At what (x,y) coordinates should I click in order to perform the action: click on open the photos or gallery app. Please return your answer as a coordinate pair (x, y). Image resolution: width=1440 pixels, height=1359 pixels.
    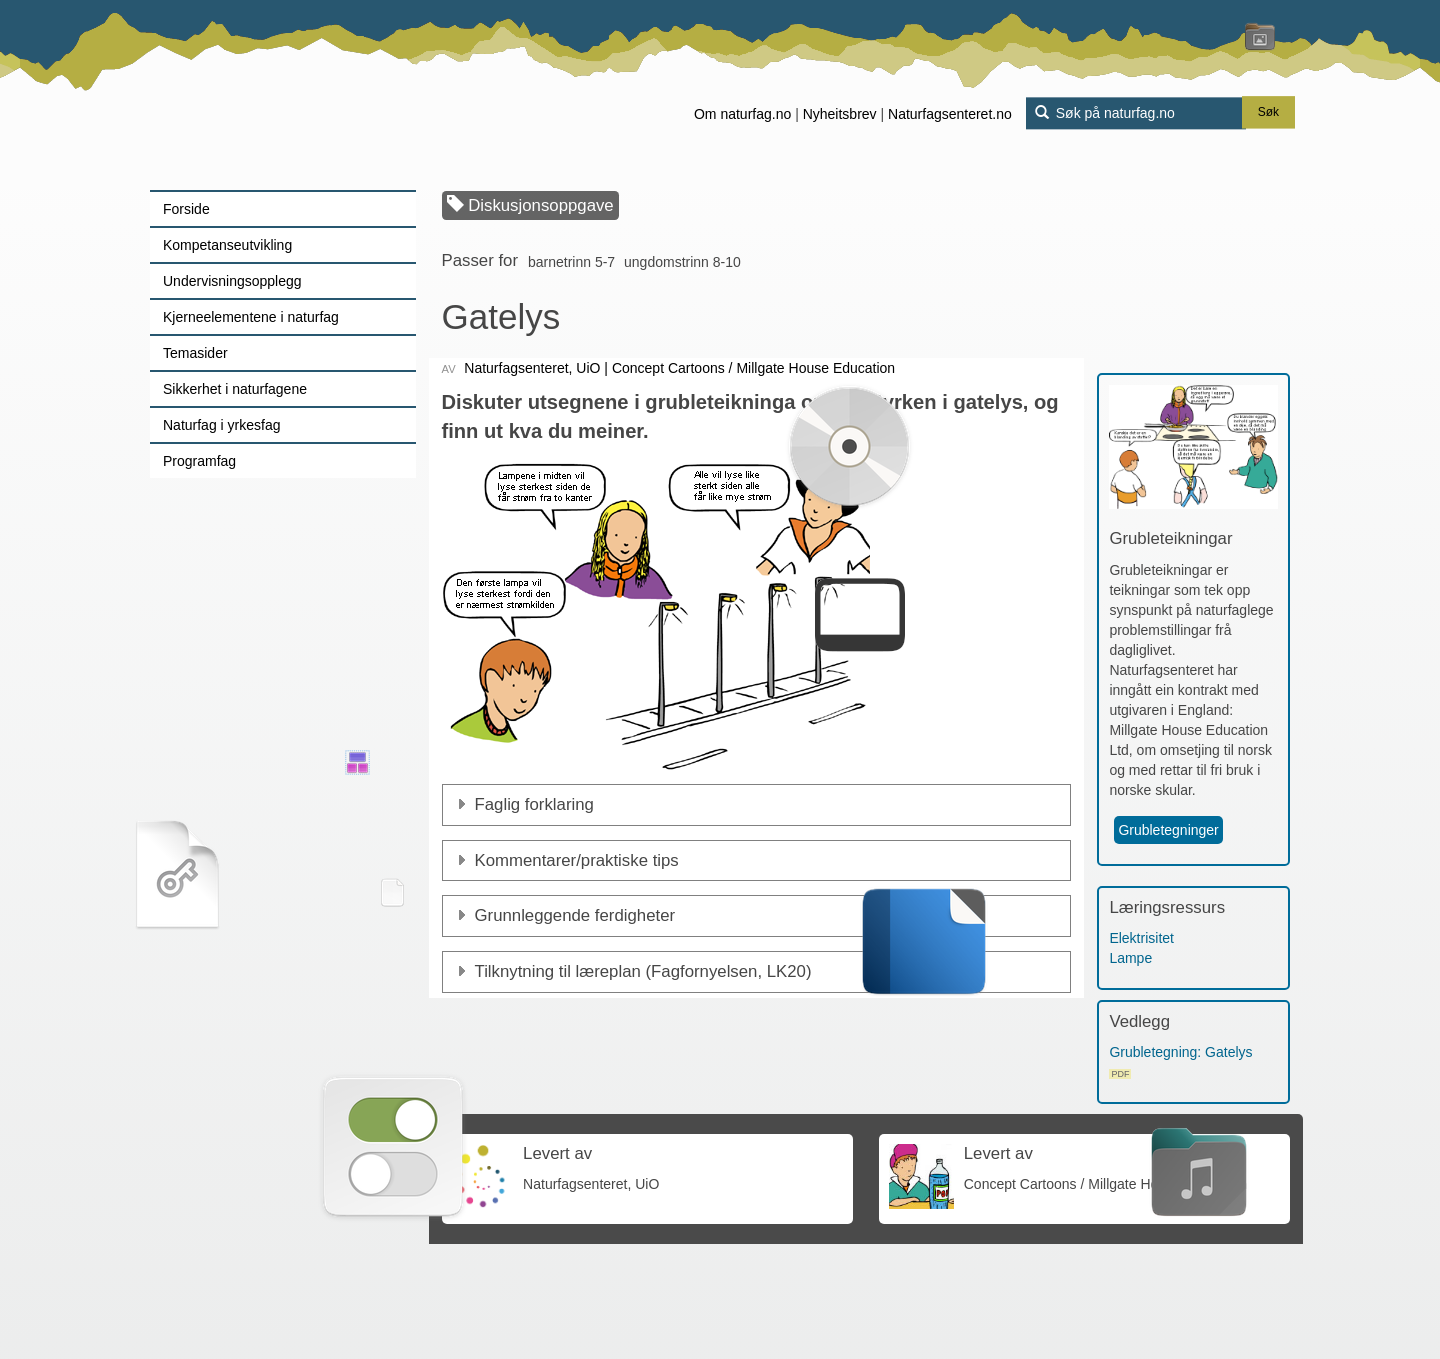
    Looking at the image, I should click on (860, 612).